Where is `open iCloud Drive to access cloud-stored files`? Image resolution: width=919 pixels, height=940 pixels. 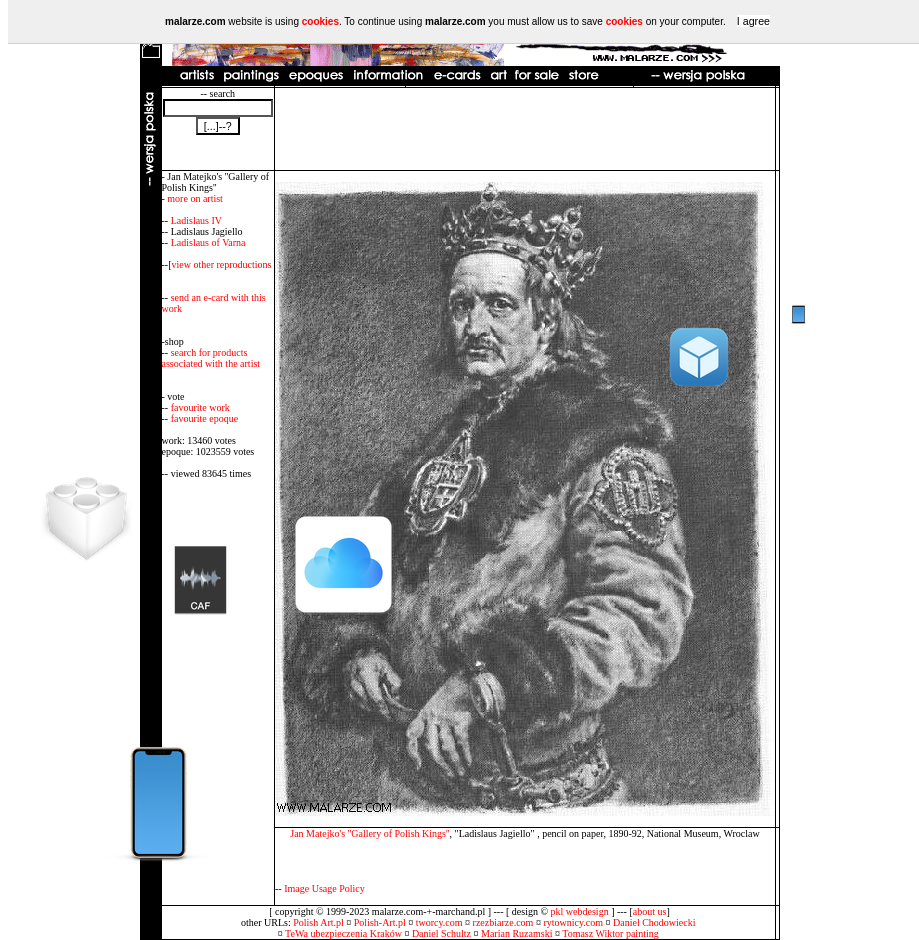 open iCloud Drive to access cloud-stored files is located at coordinates (343, 564).